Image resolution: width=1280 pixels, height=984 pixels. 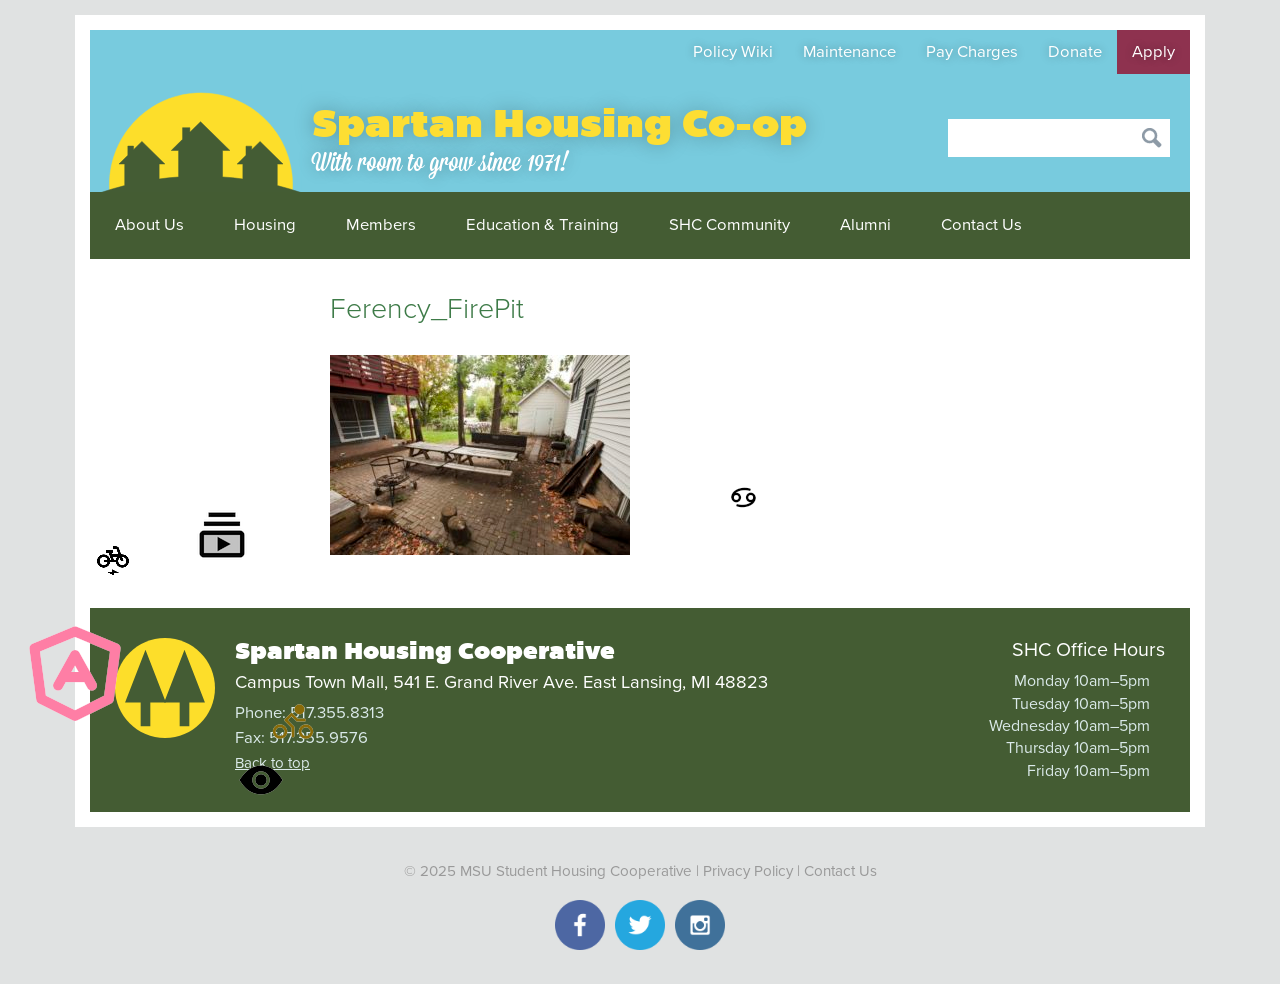 I want to click on view your subscriptions, so click(x=222, y=535).